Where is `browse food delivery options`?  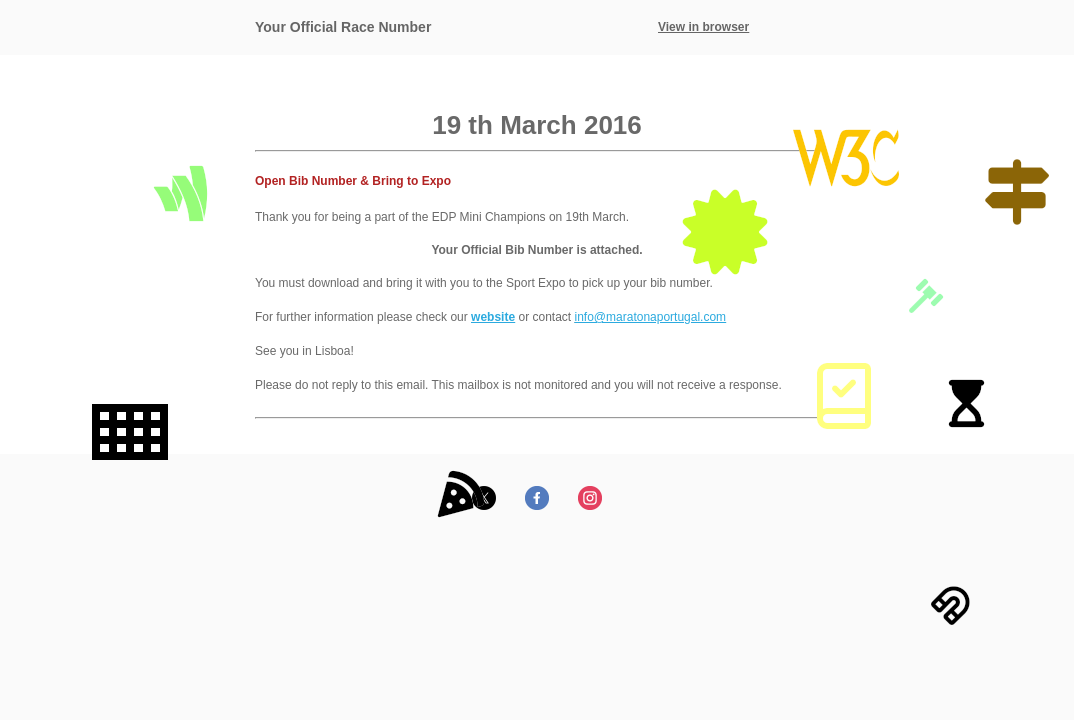
browse food delivery options is located at coordinates (461, 494).